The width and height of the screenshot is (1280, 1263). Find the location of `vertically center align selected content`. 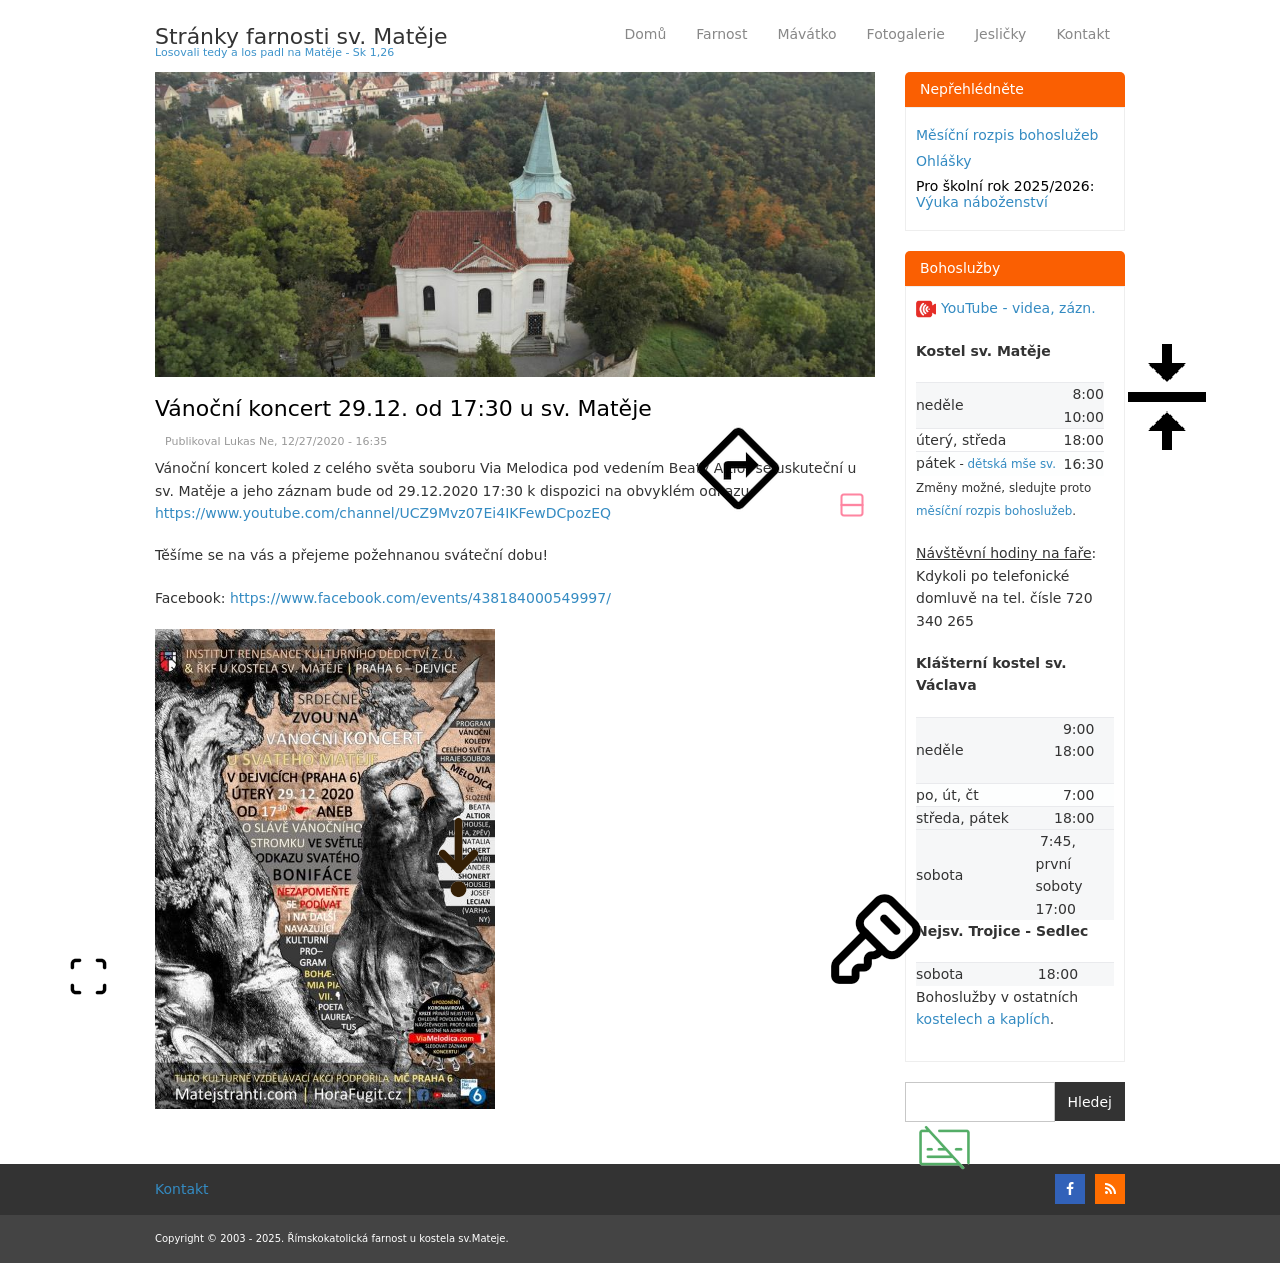

vertically center align selected content is located at coordinates (1167, 397).